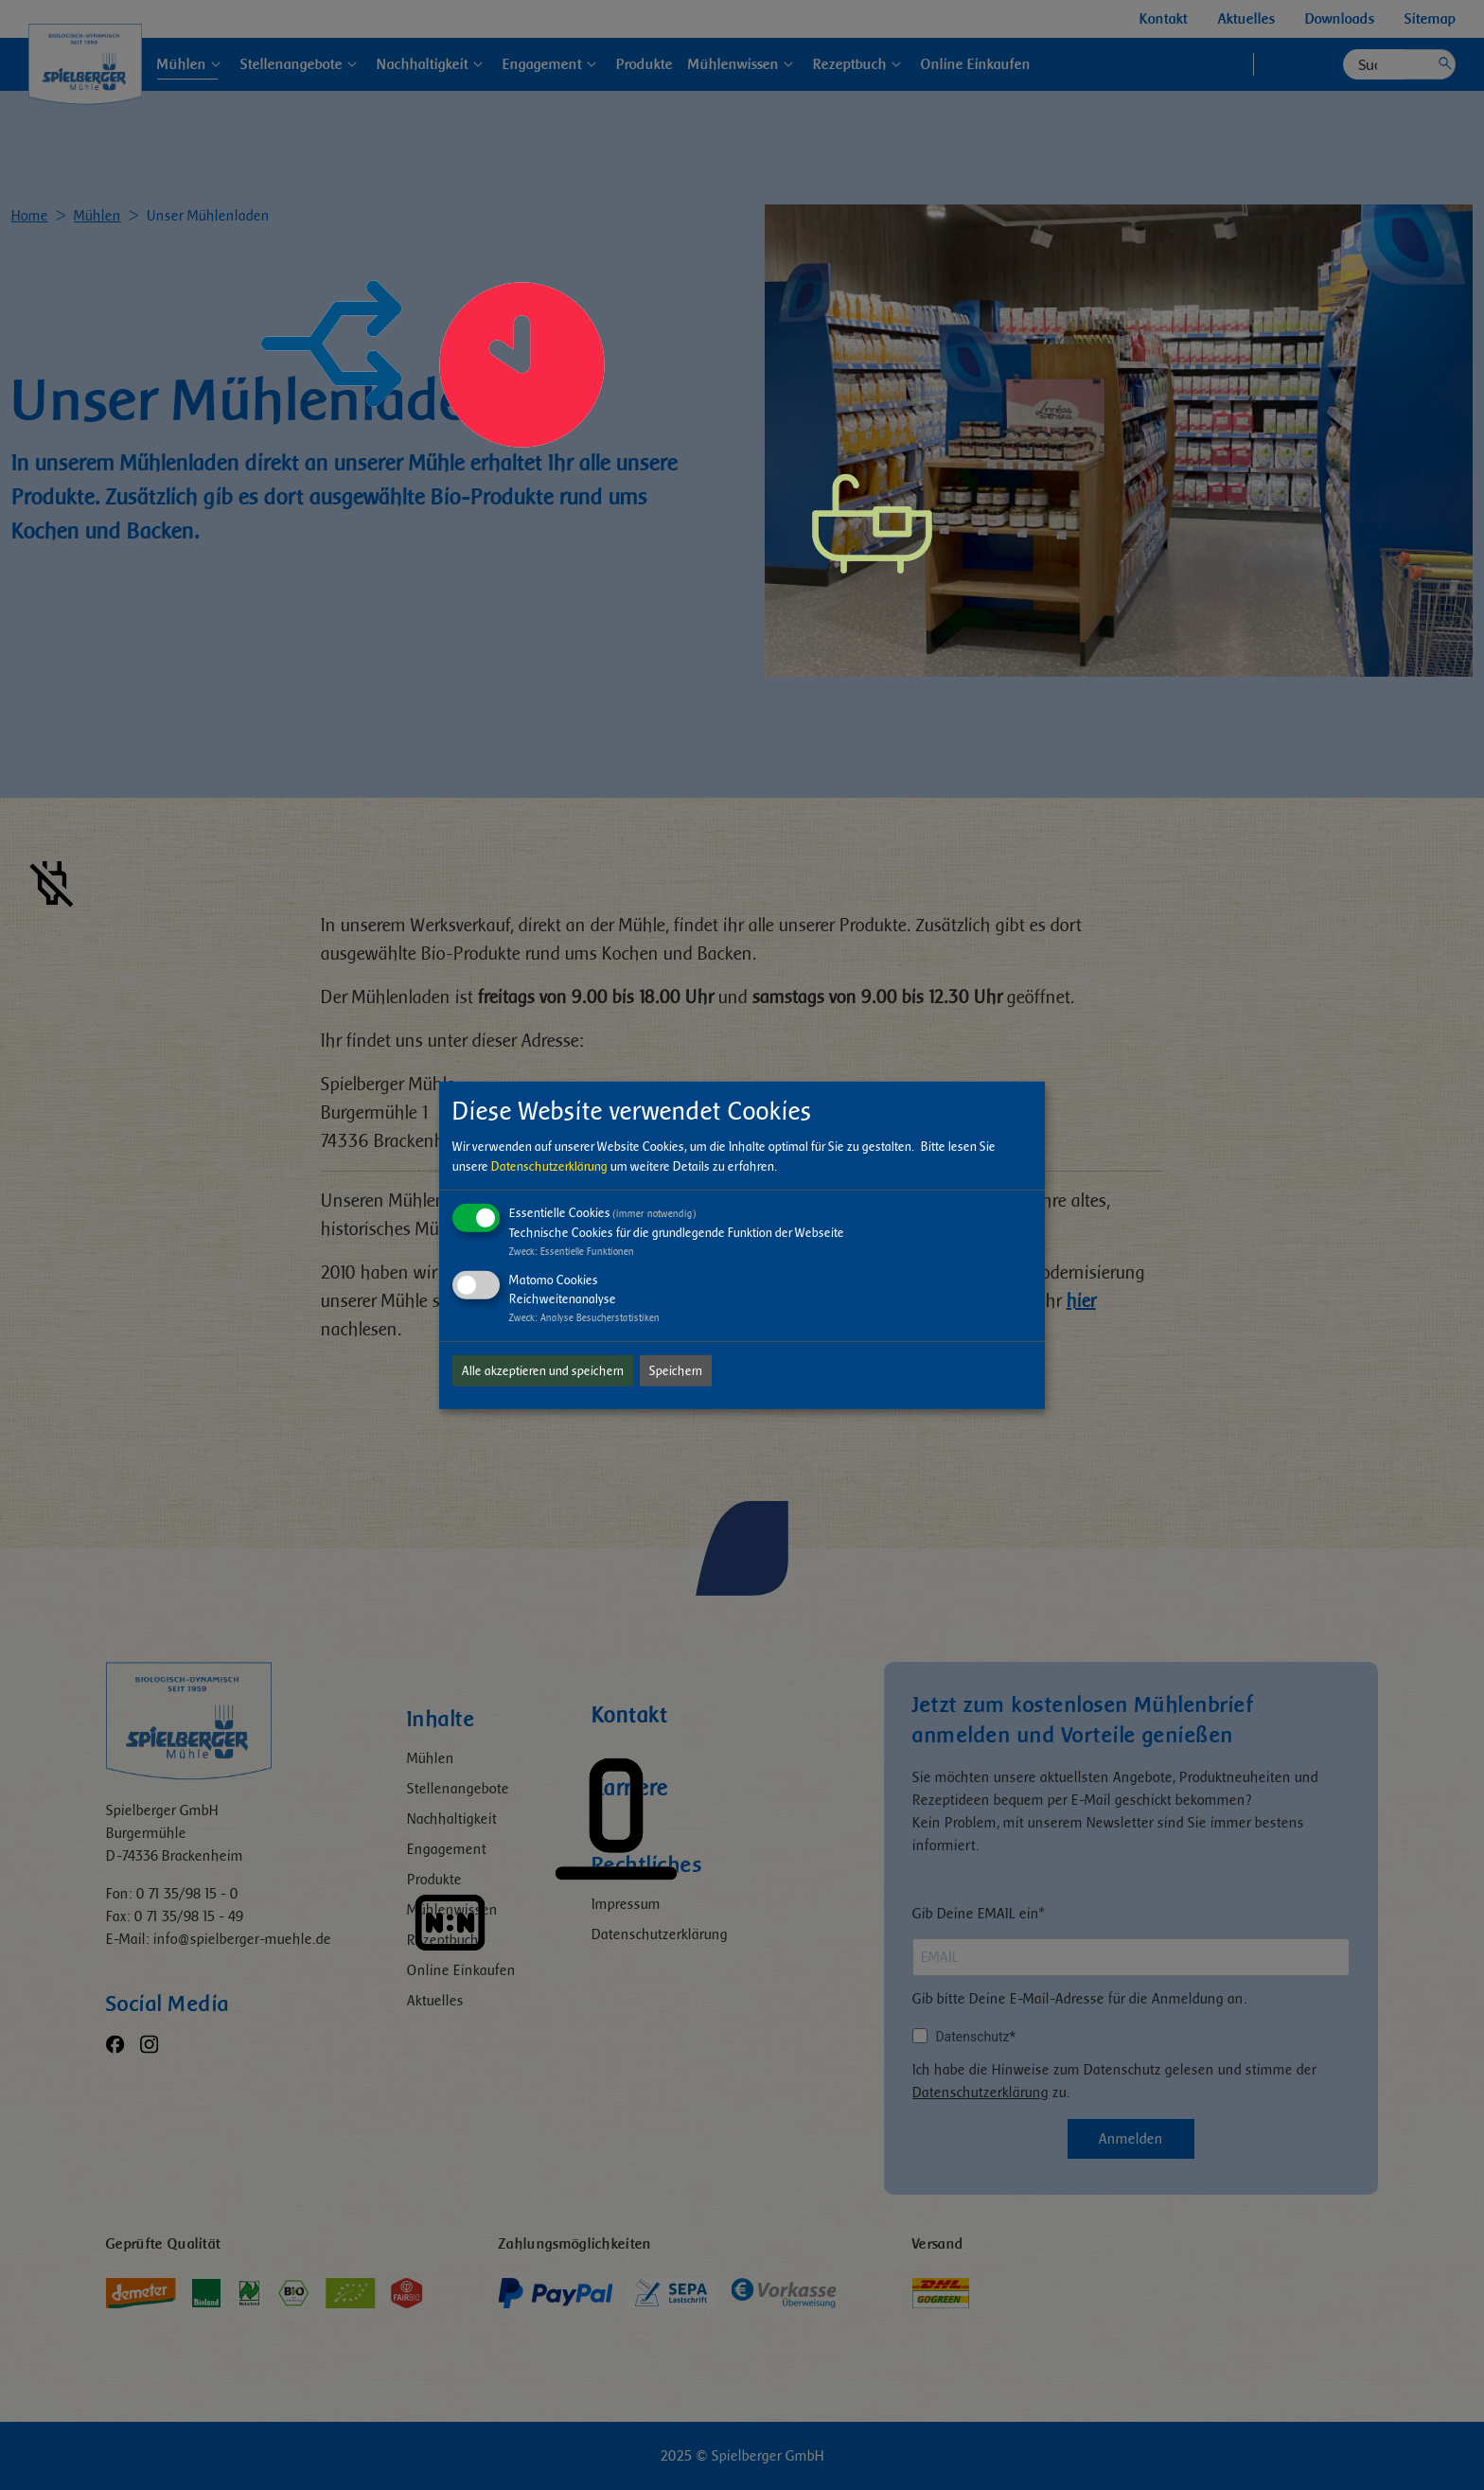 This screenshot has width=1484, height=2490. Describe the element at coordinates (52, 883) in the screenshot. I see `power is currently off or disconnected` at that location.